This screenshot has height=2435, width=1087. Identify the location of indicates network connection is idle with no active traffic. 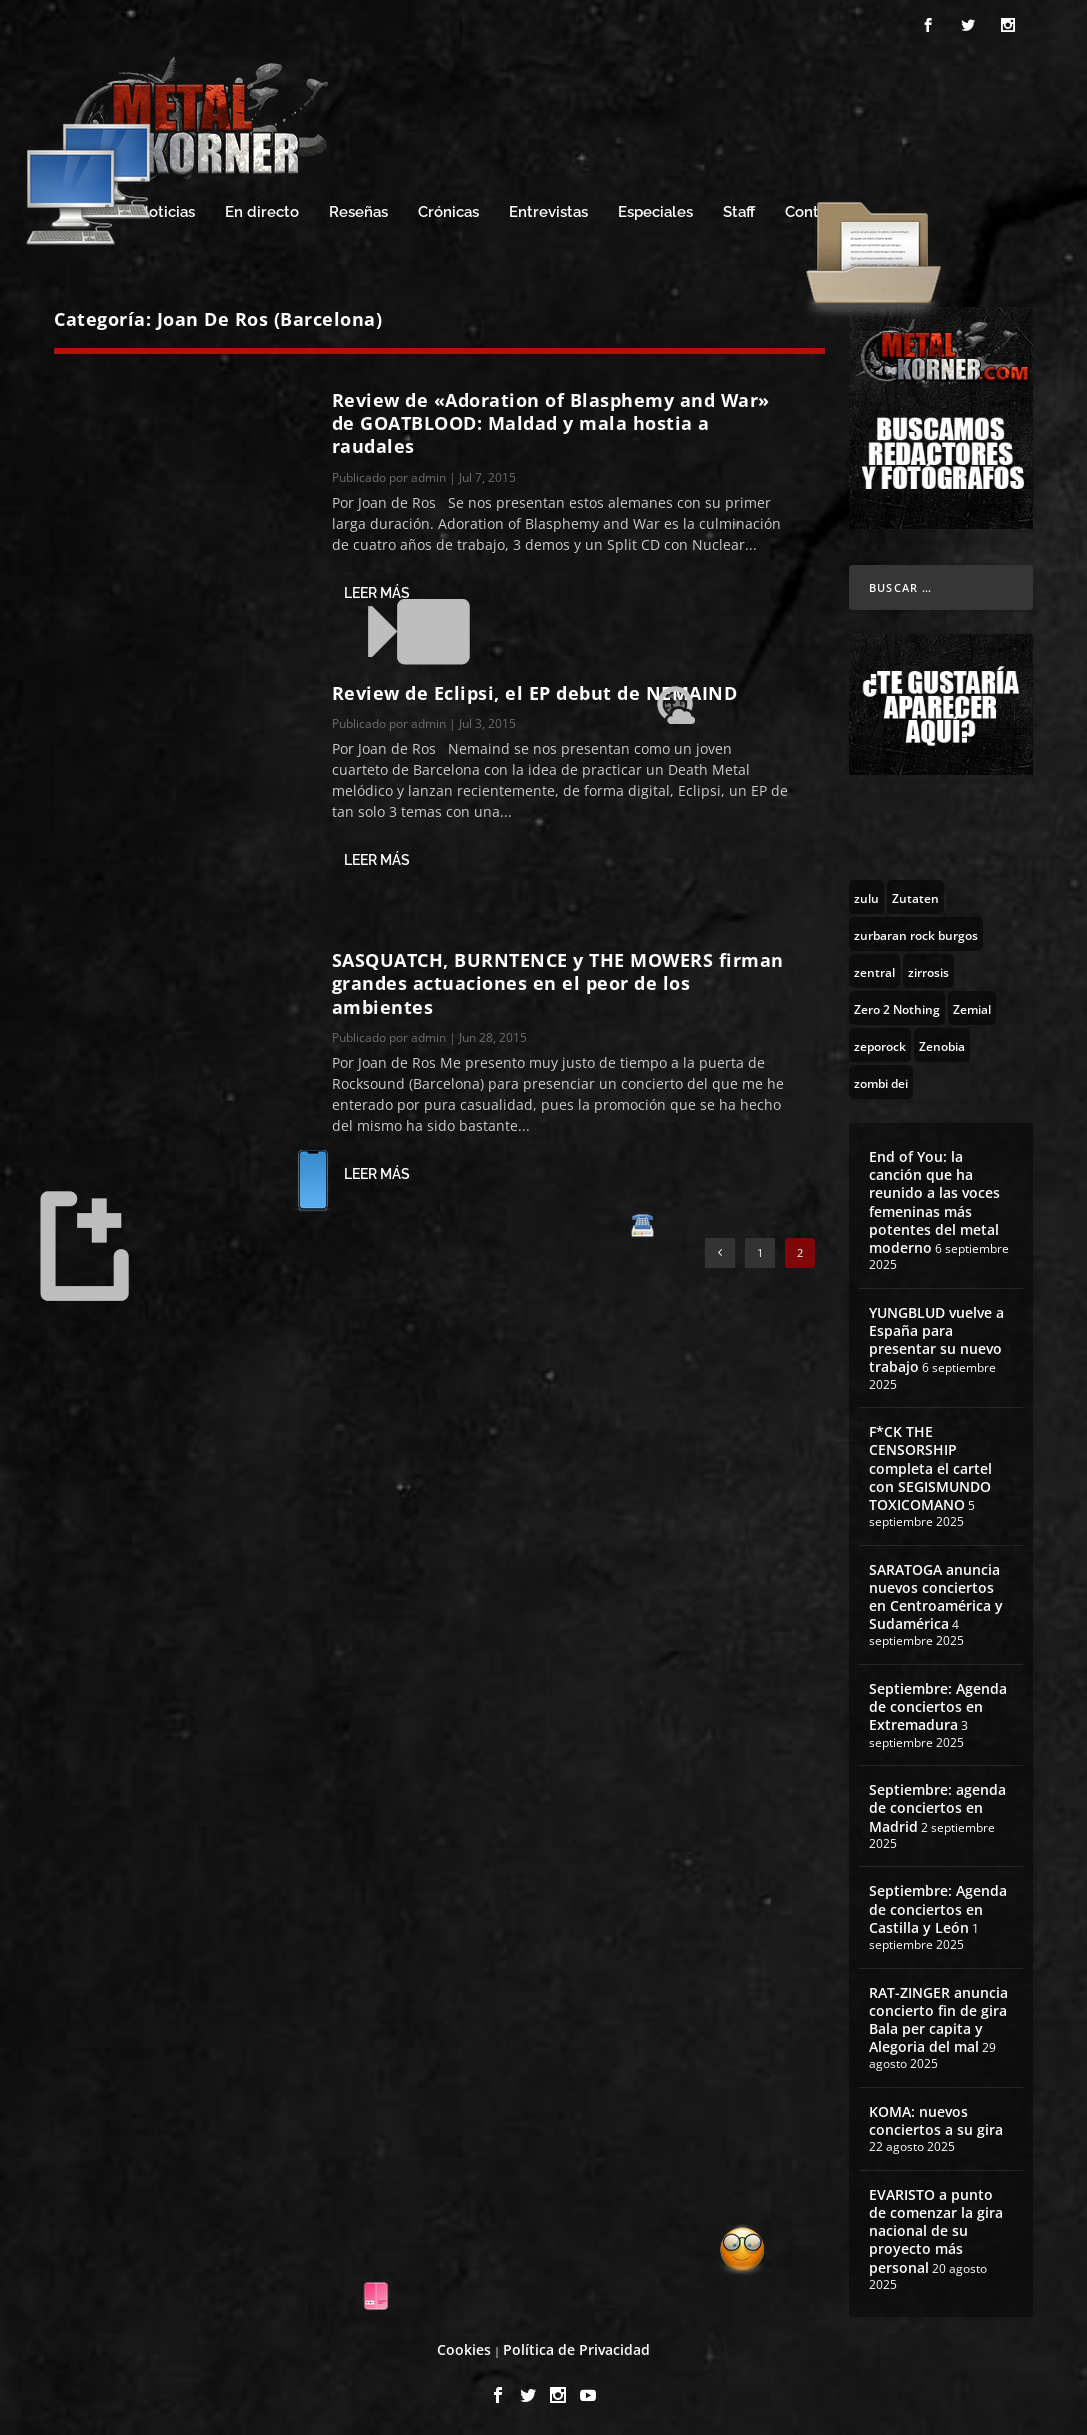
(87, 184).